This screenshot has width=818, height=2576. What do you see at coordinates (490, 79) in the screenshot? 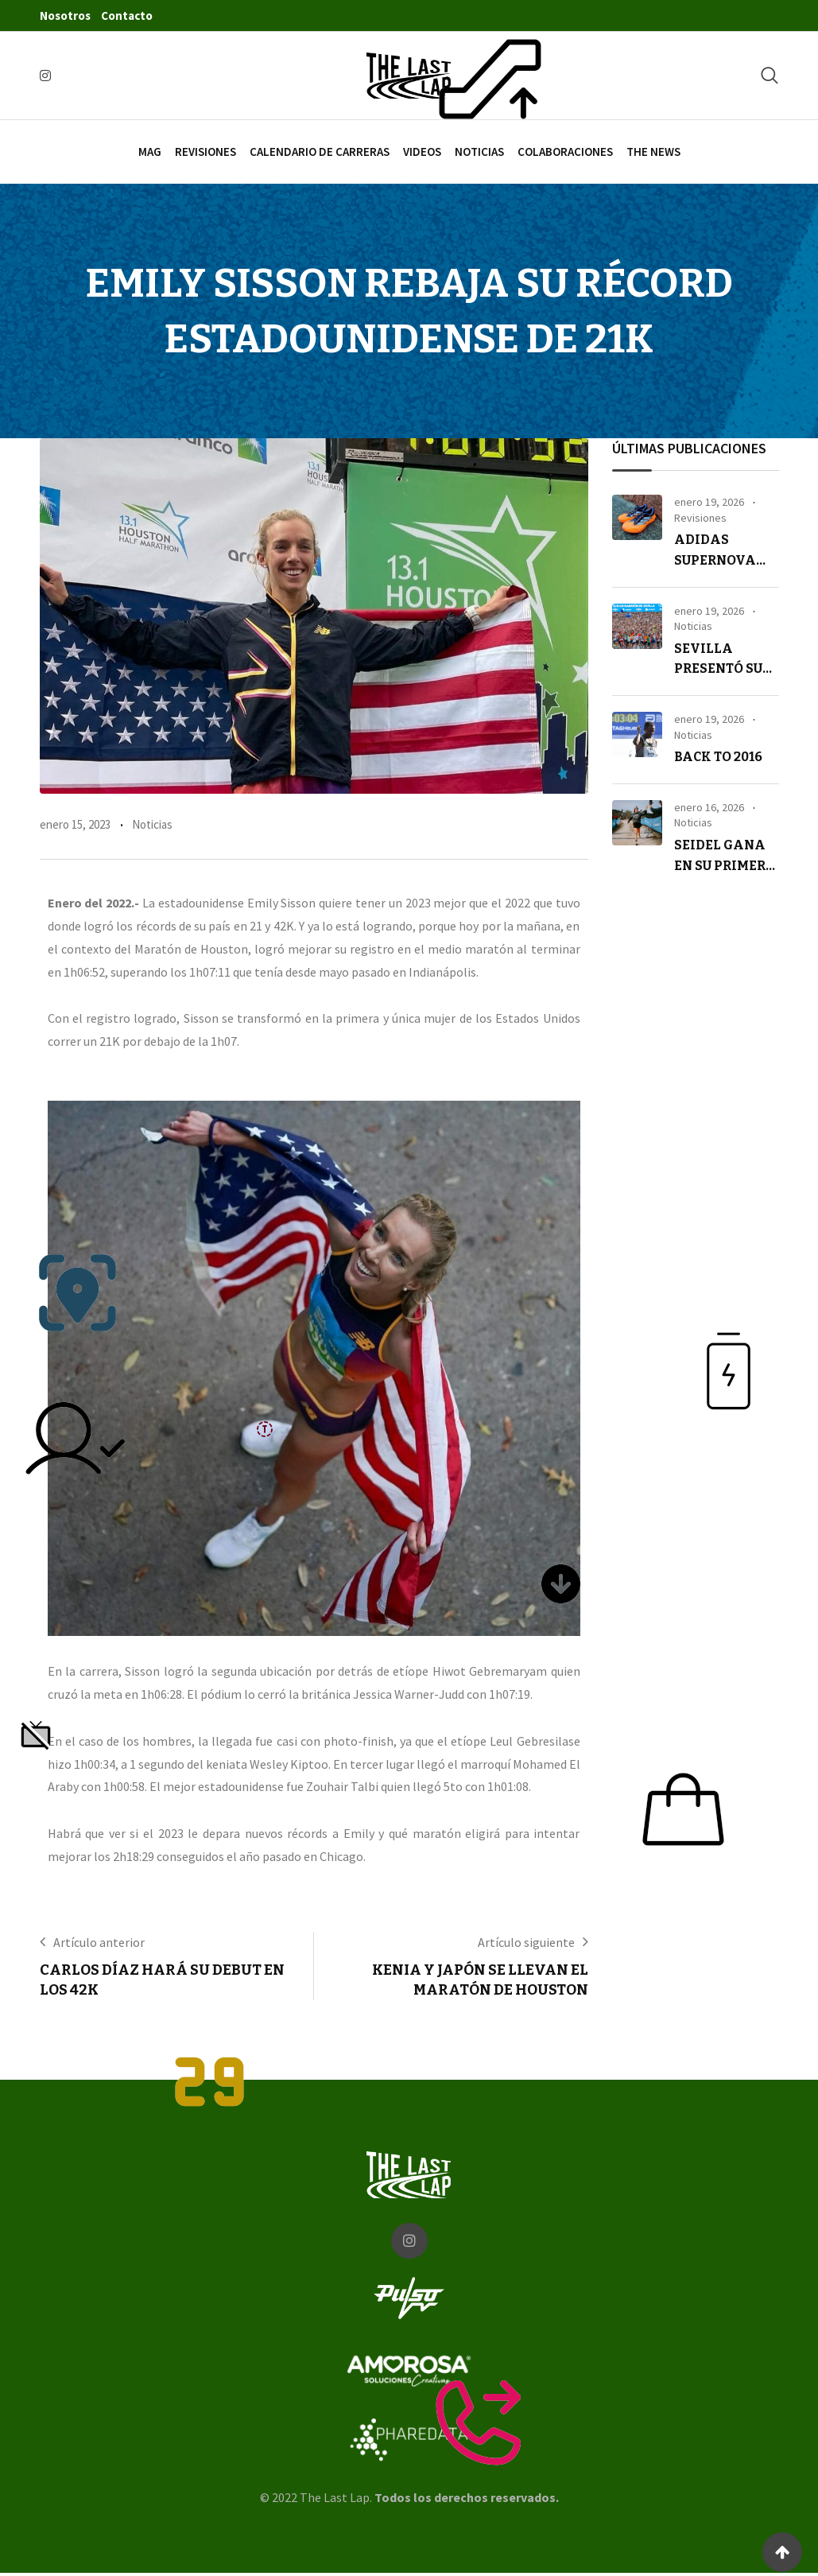
I see `indicates escalator going up` at bounding box center [490, 79].